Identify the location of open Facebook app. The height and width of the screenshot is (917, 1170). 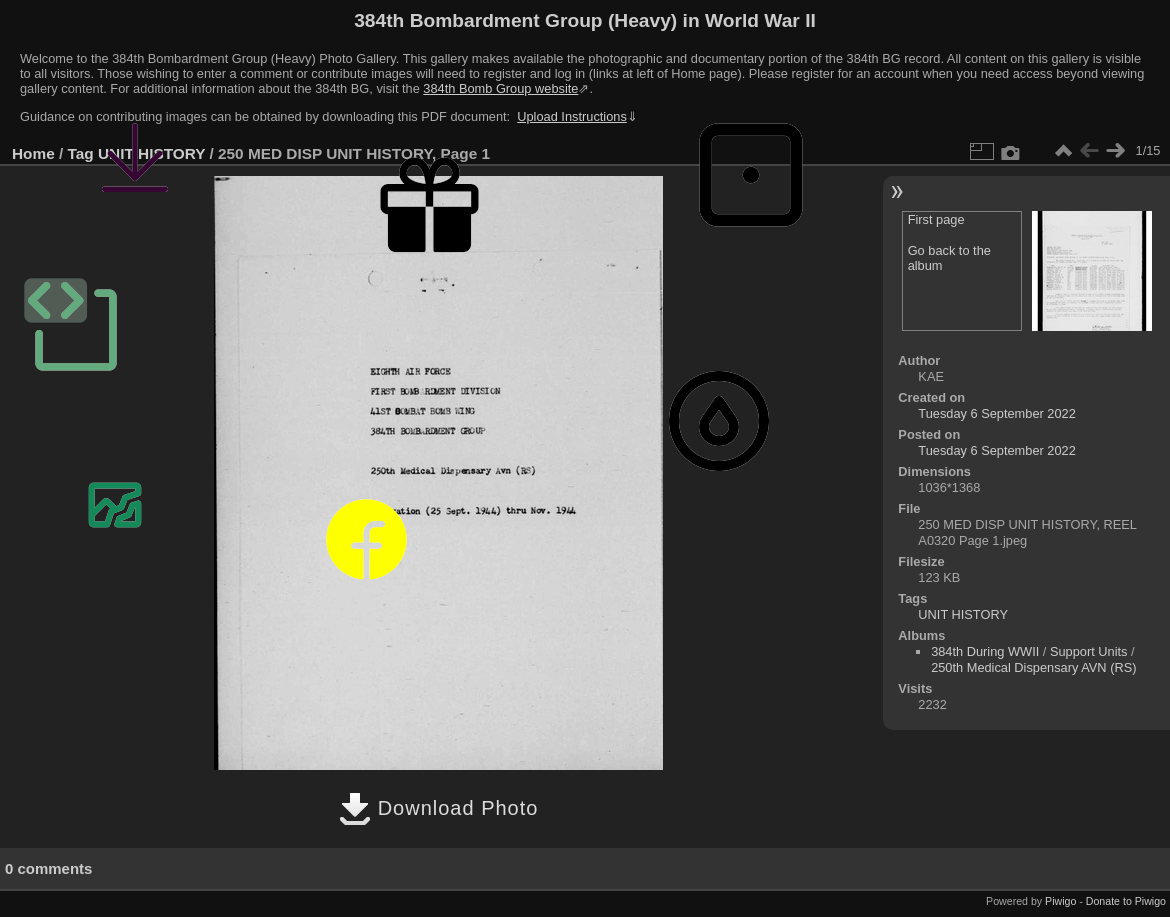
(366, 539).